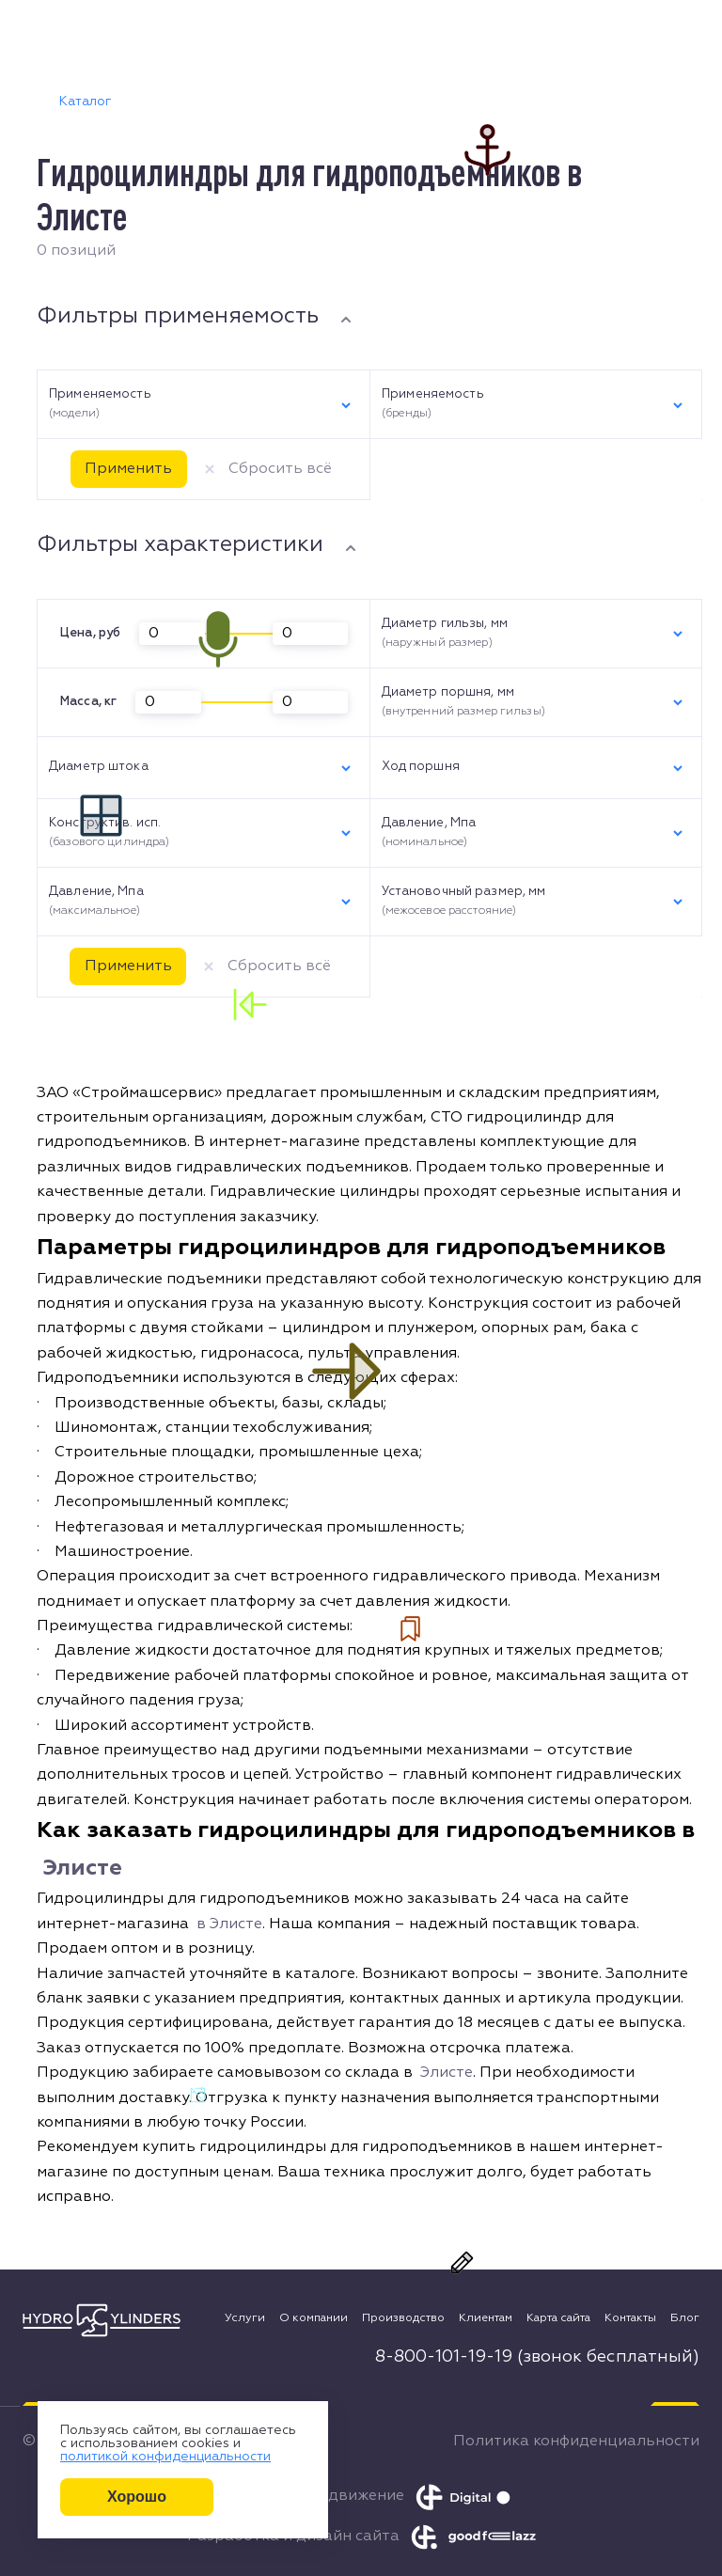 The width and height of the screenshot is (722, 2576). I want to click on anchor a floating element or panel in place, so click(487, 149).